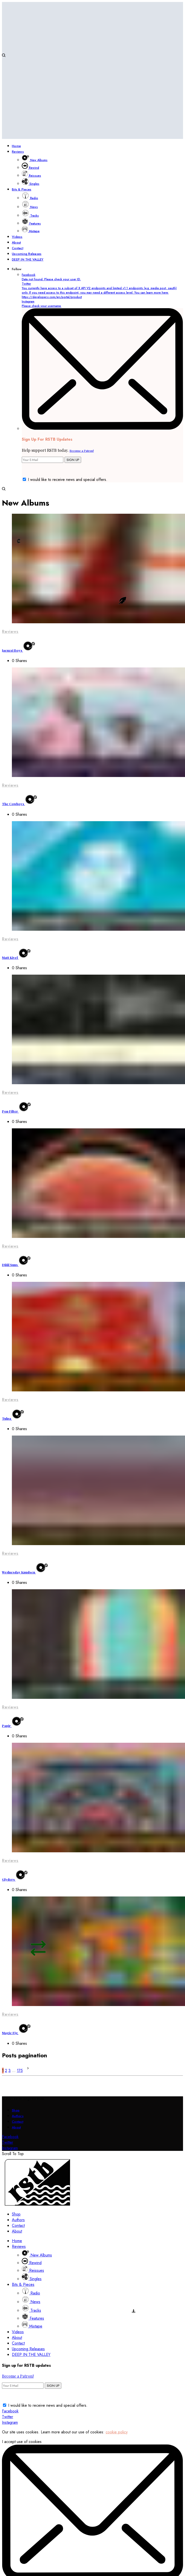  Describe the element at coordinates (134, 2311) in the screenshot. I see `access street view mode` at that location.